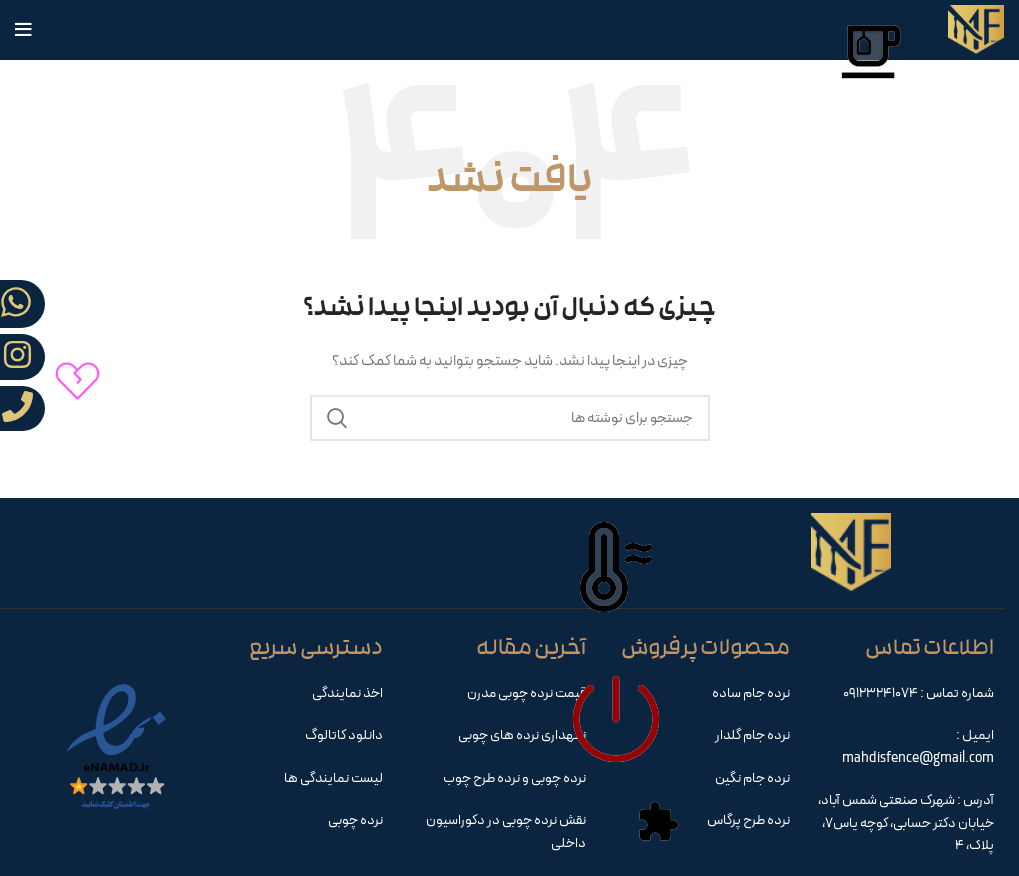 This screenshot has width=1019, height=876. Describe the element at coordinates (77, 379) in the screenshot. I see `unlike or remove from favorites` at that location.